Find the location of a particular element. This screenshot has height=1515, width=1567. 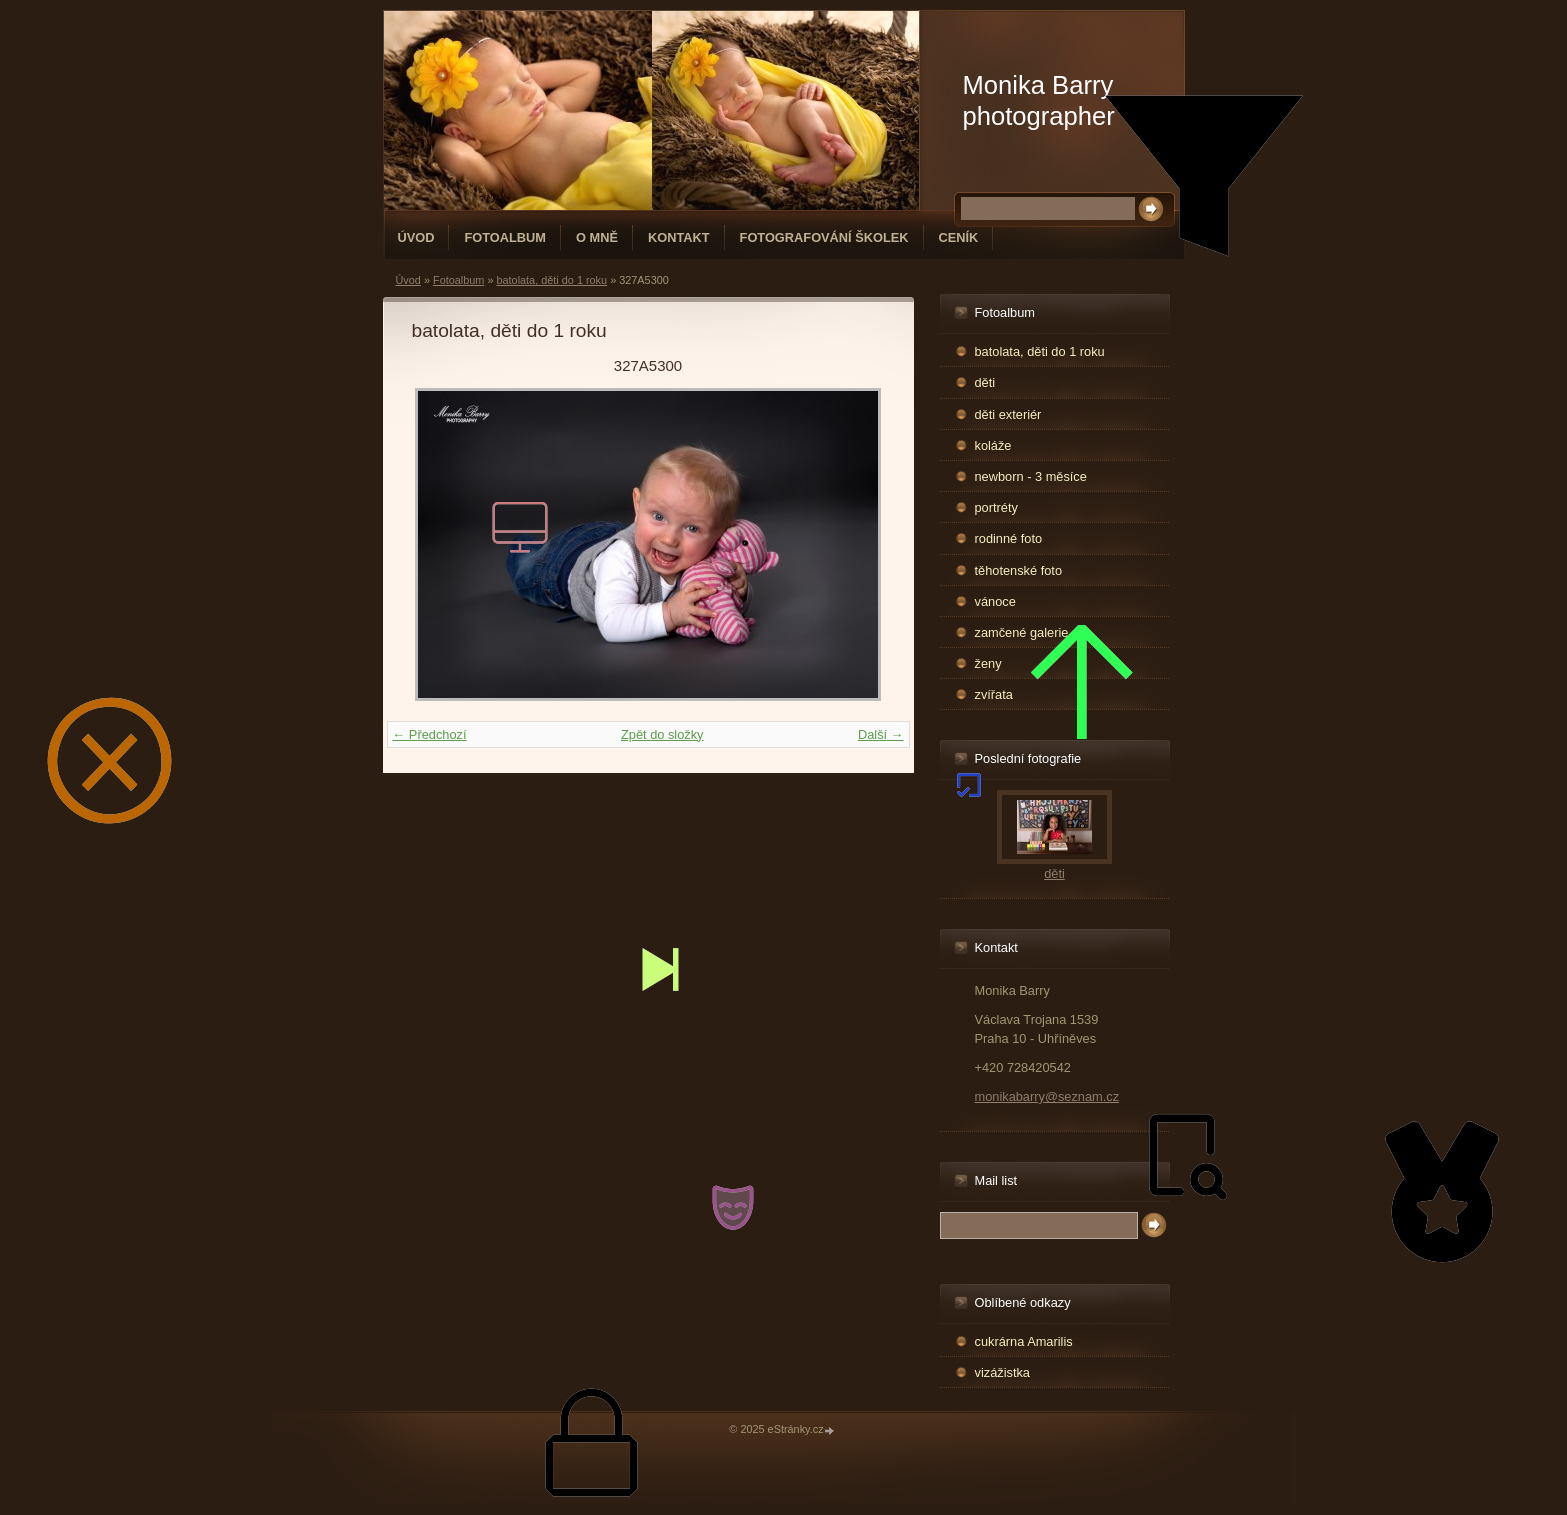

theater or entertainment category is located at coordinates (733, 1206).